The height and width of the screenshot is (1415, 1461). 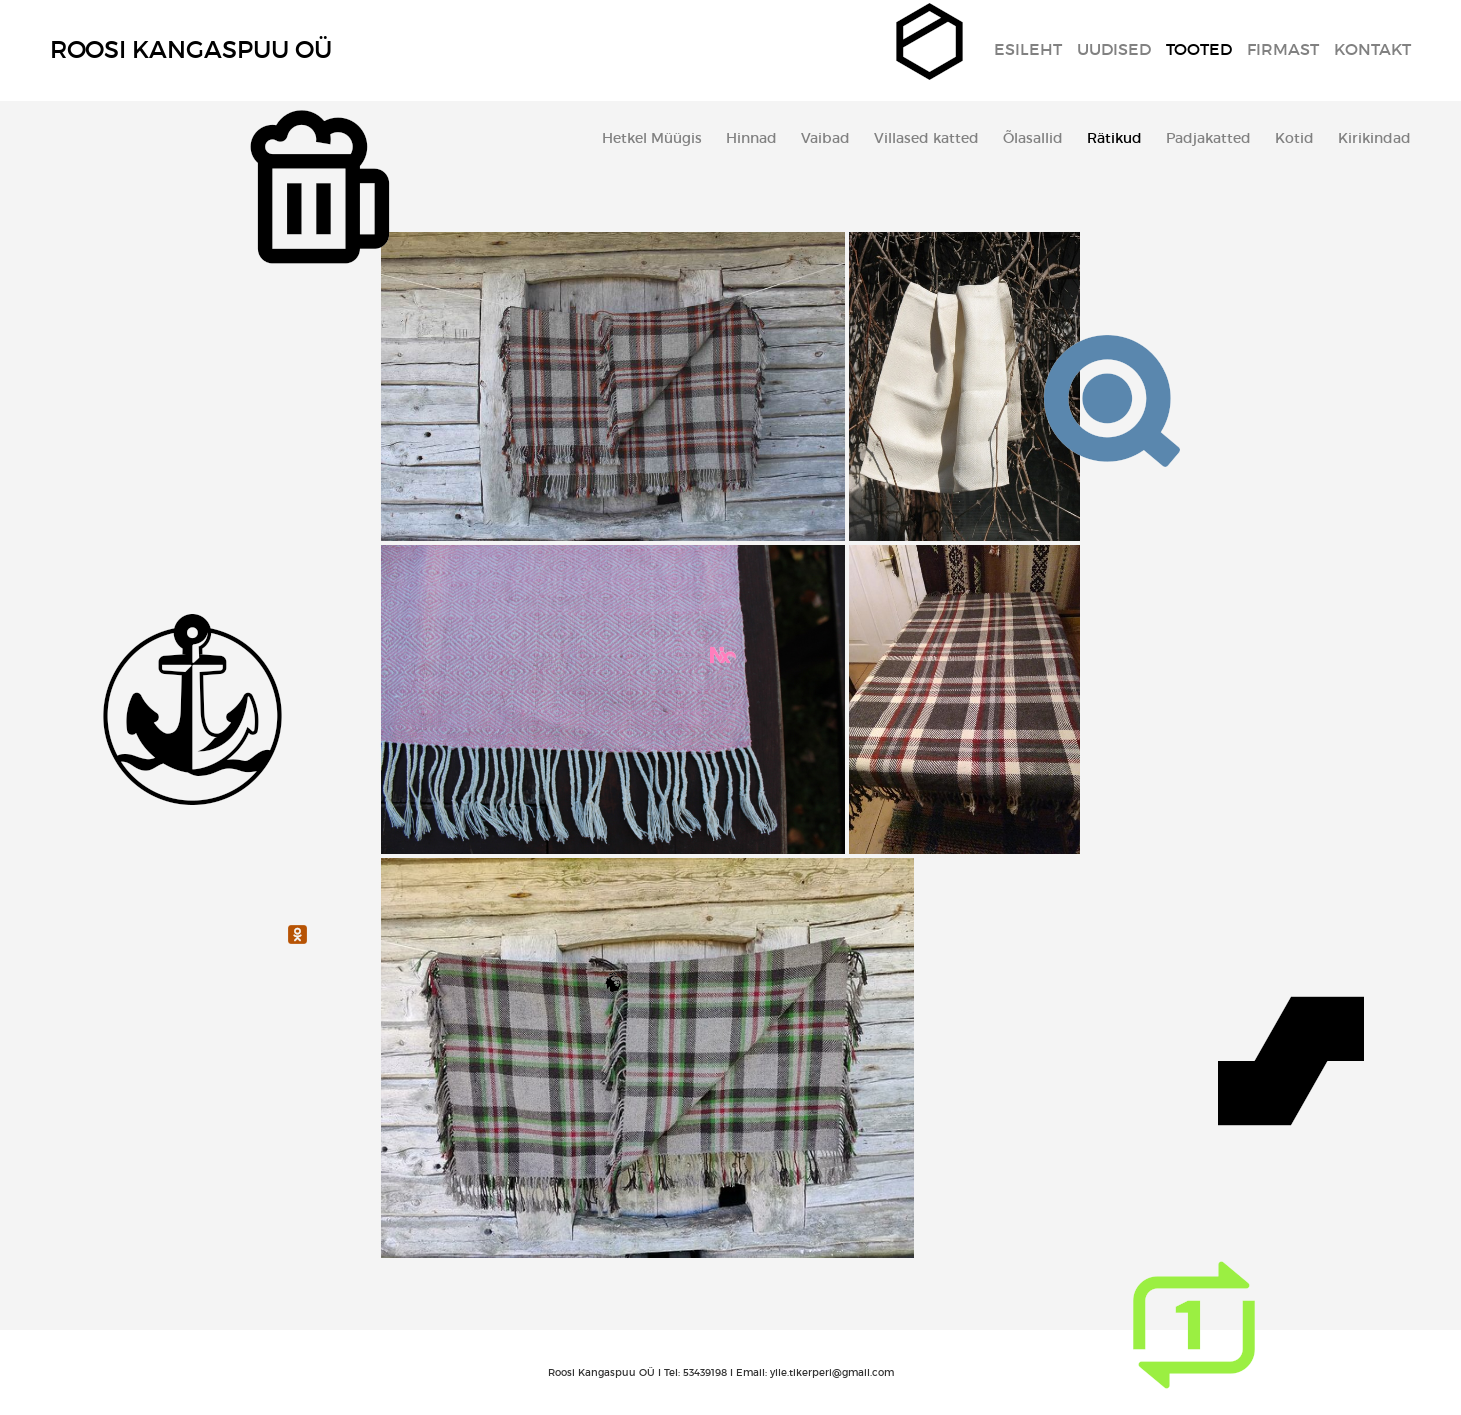 I want to click on open Odnoklassniki app, so click(x=297, y=934).